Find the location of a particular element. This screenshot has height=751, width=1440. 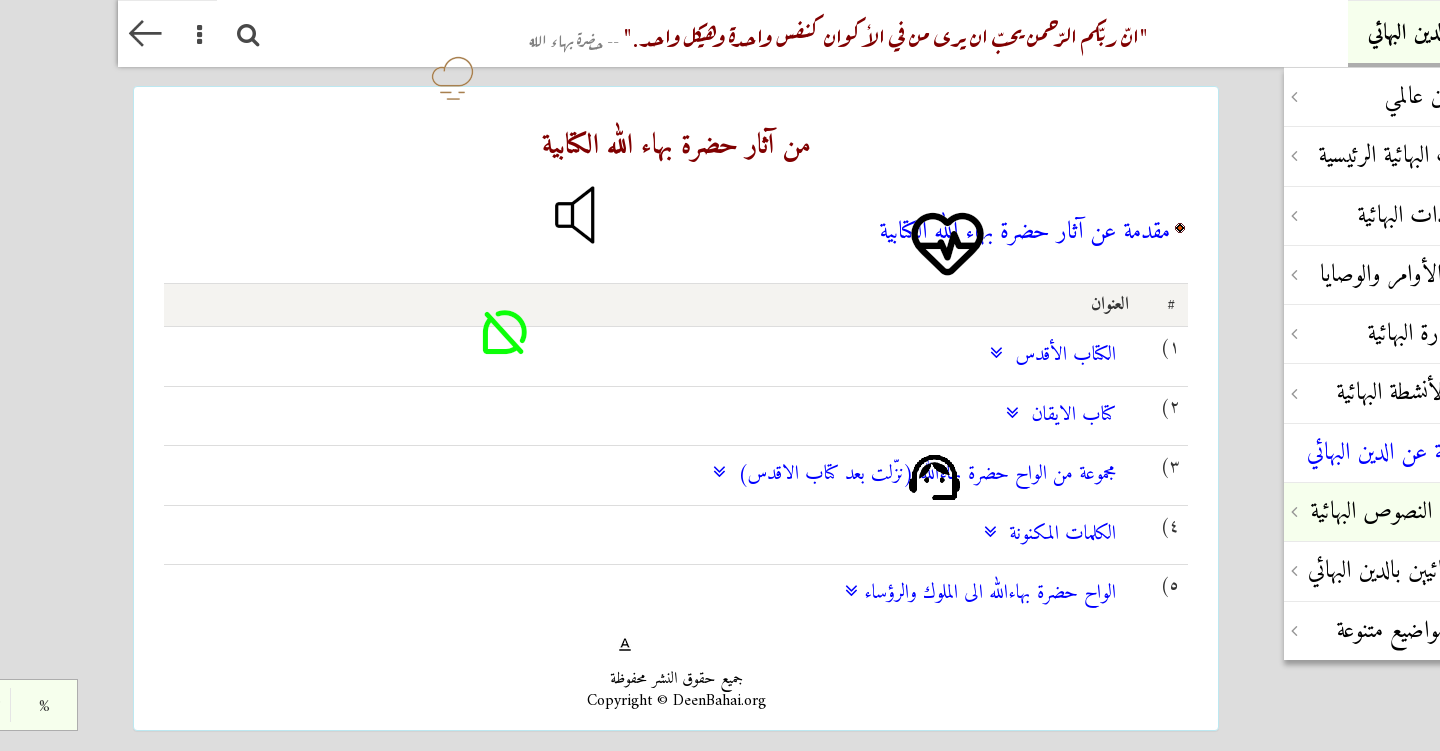

format or style text is located at coordinates (625, 645).